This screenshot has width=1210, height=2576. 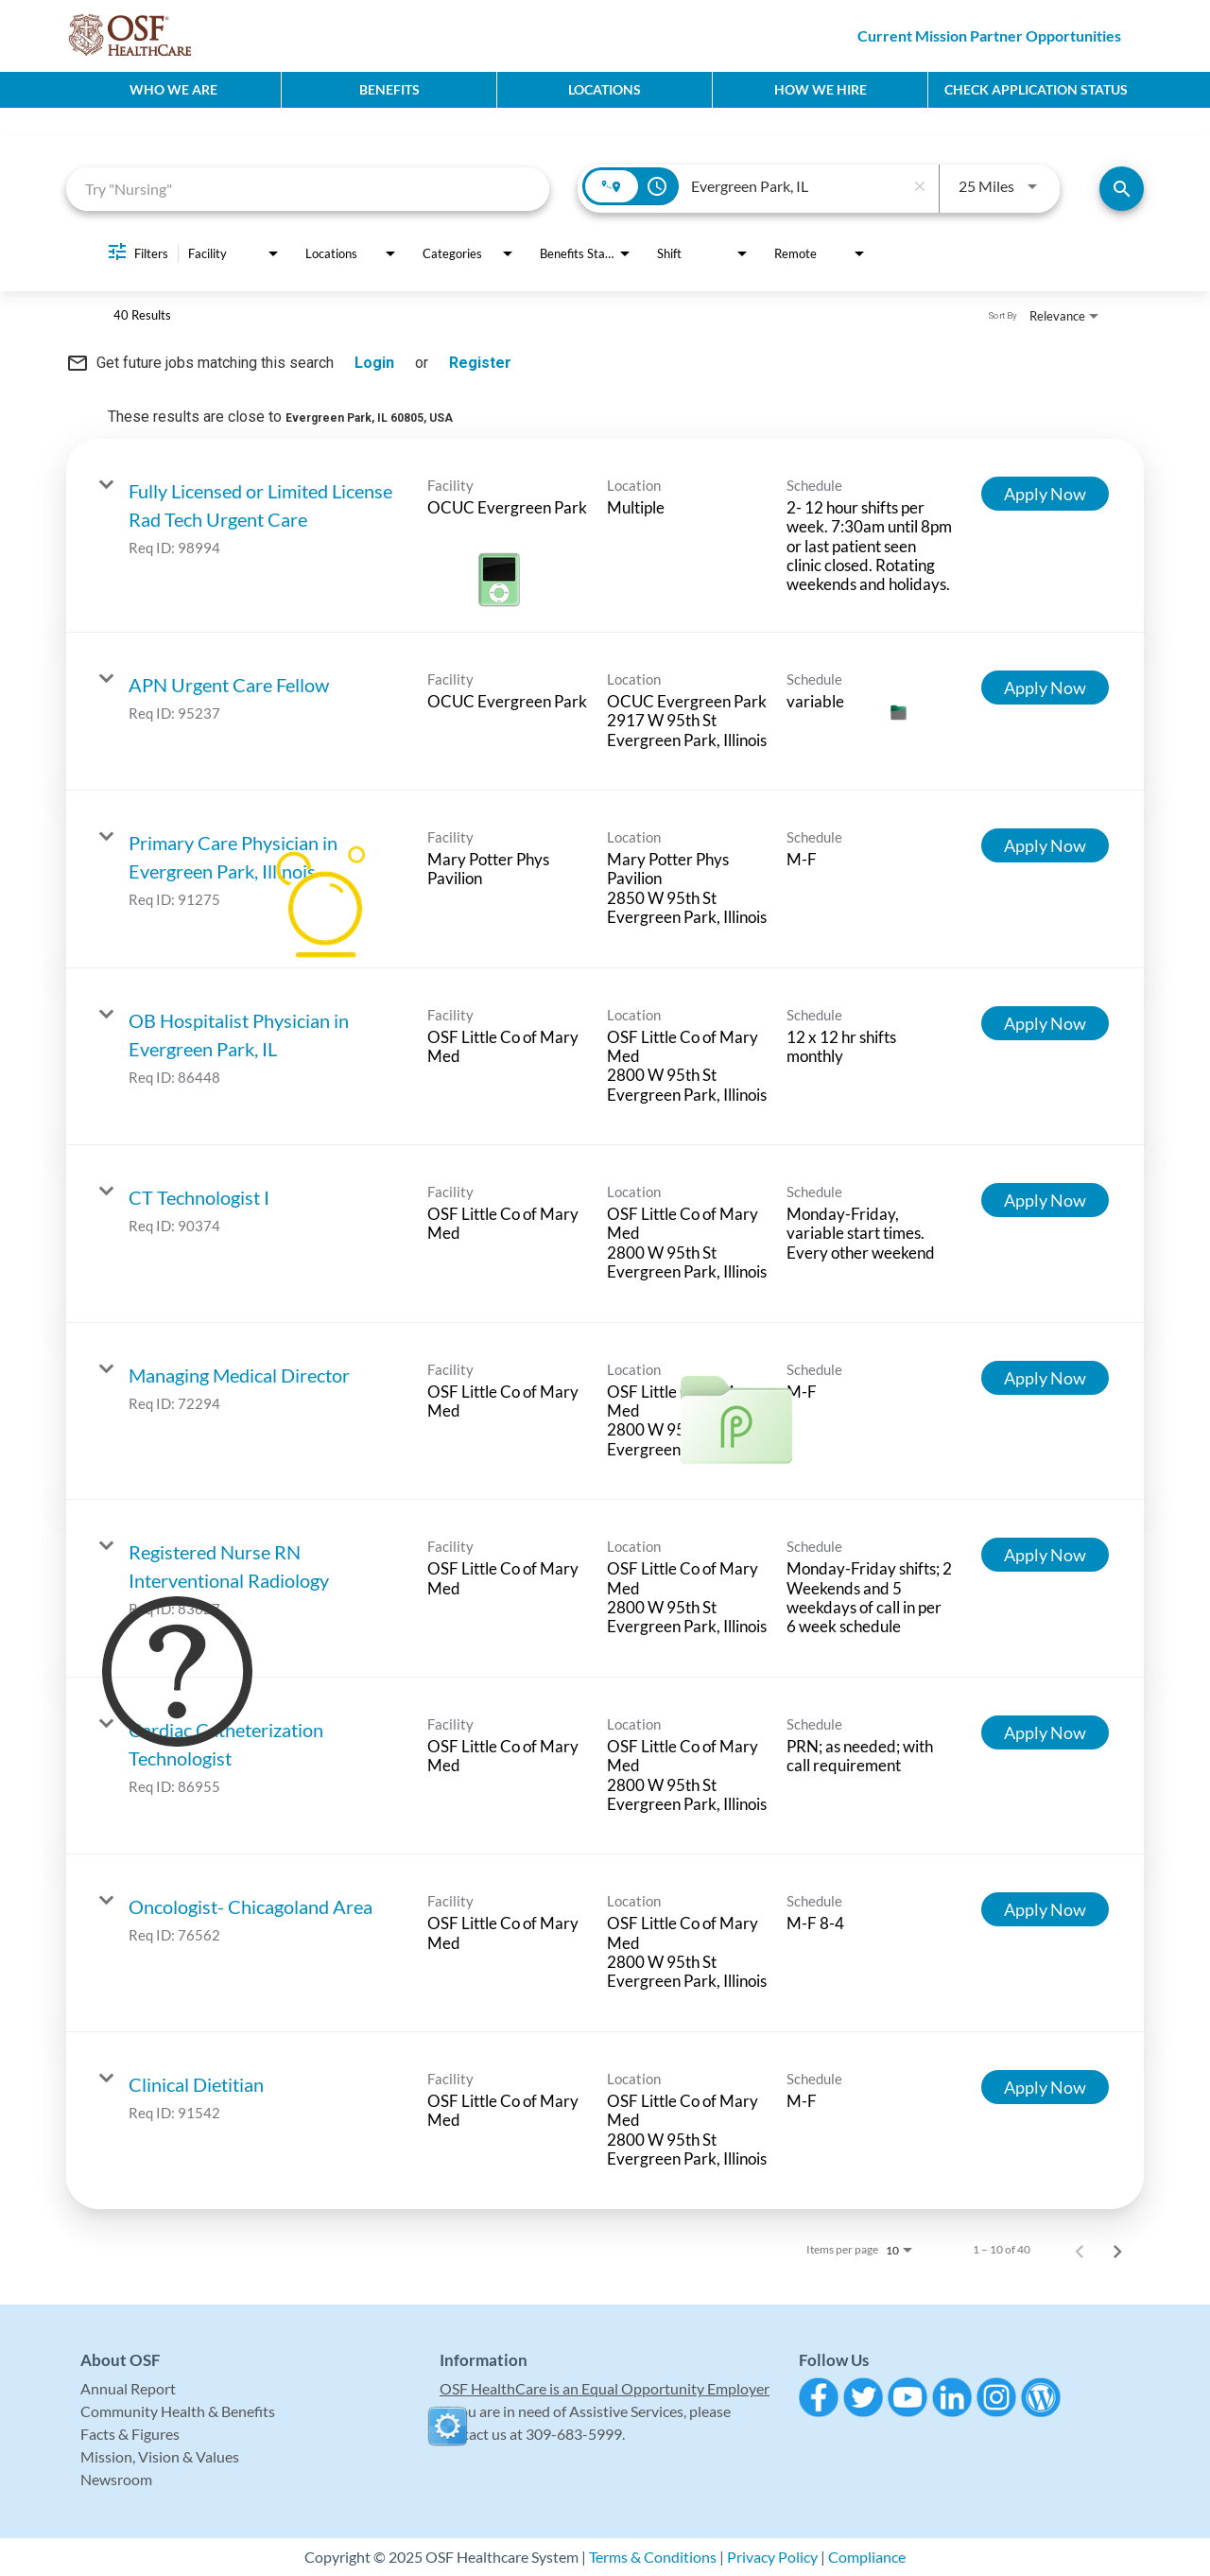 I want to click on add particle effects to video, so click(x=325, y=901).